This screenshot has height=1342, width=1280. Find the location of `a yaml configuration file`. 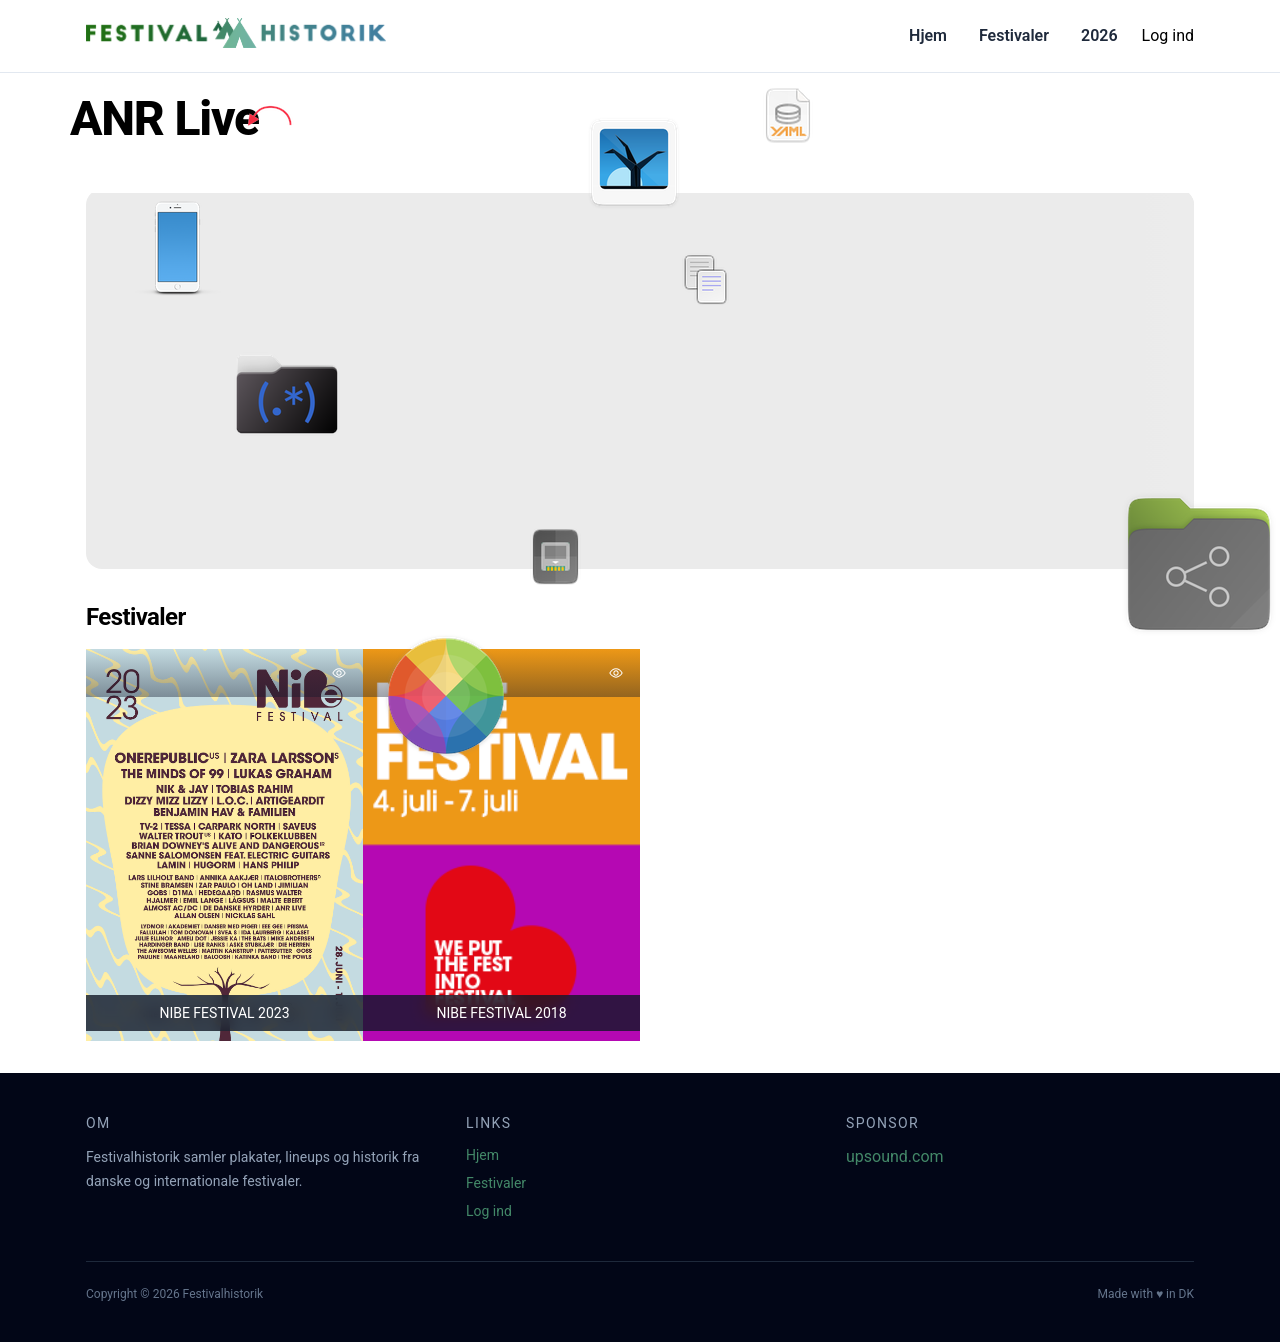

a yaml configuration file is located at coordinates (788, 115).